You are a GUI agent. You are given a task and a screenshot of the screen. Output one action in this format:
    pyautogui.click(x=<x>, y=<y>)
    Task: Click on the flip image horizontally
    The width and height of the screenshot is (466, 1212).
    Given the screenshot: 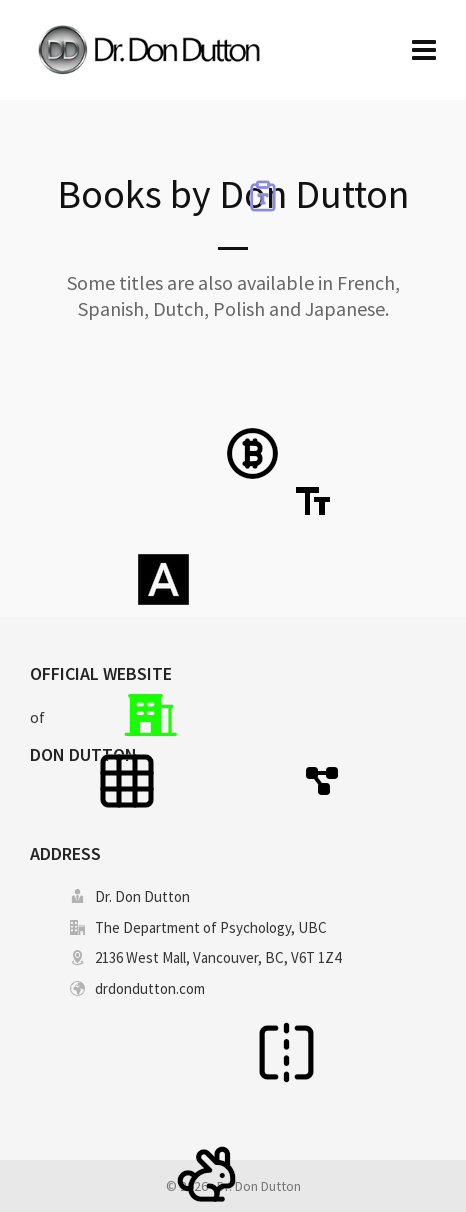 What is the action you would take?
    pyautogui.click(x=286, y=1052)
    